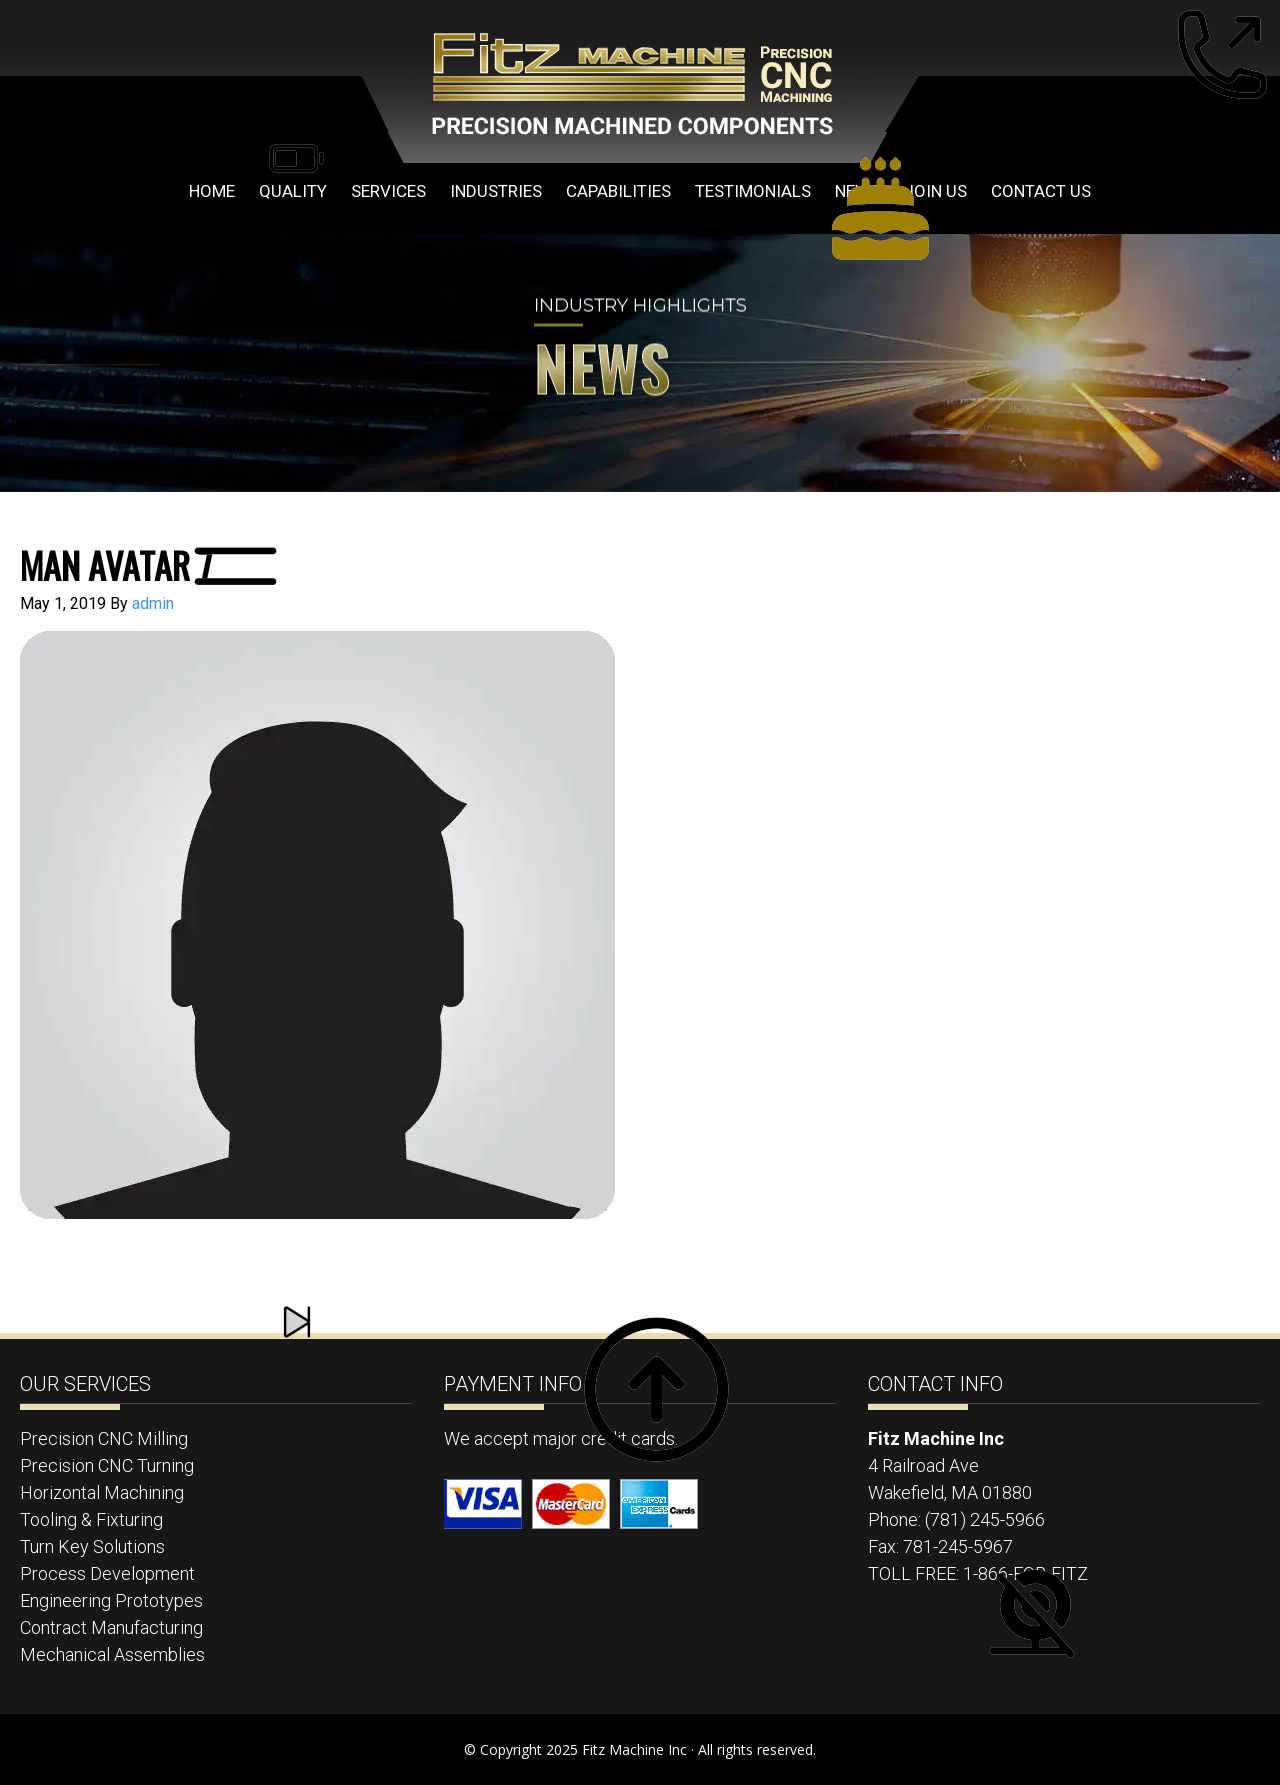  What do you see at coordinates (1222, 54) in the screenshot?
I see `make an outgoing call` at bounding box center [1222, 54].